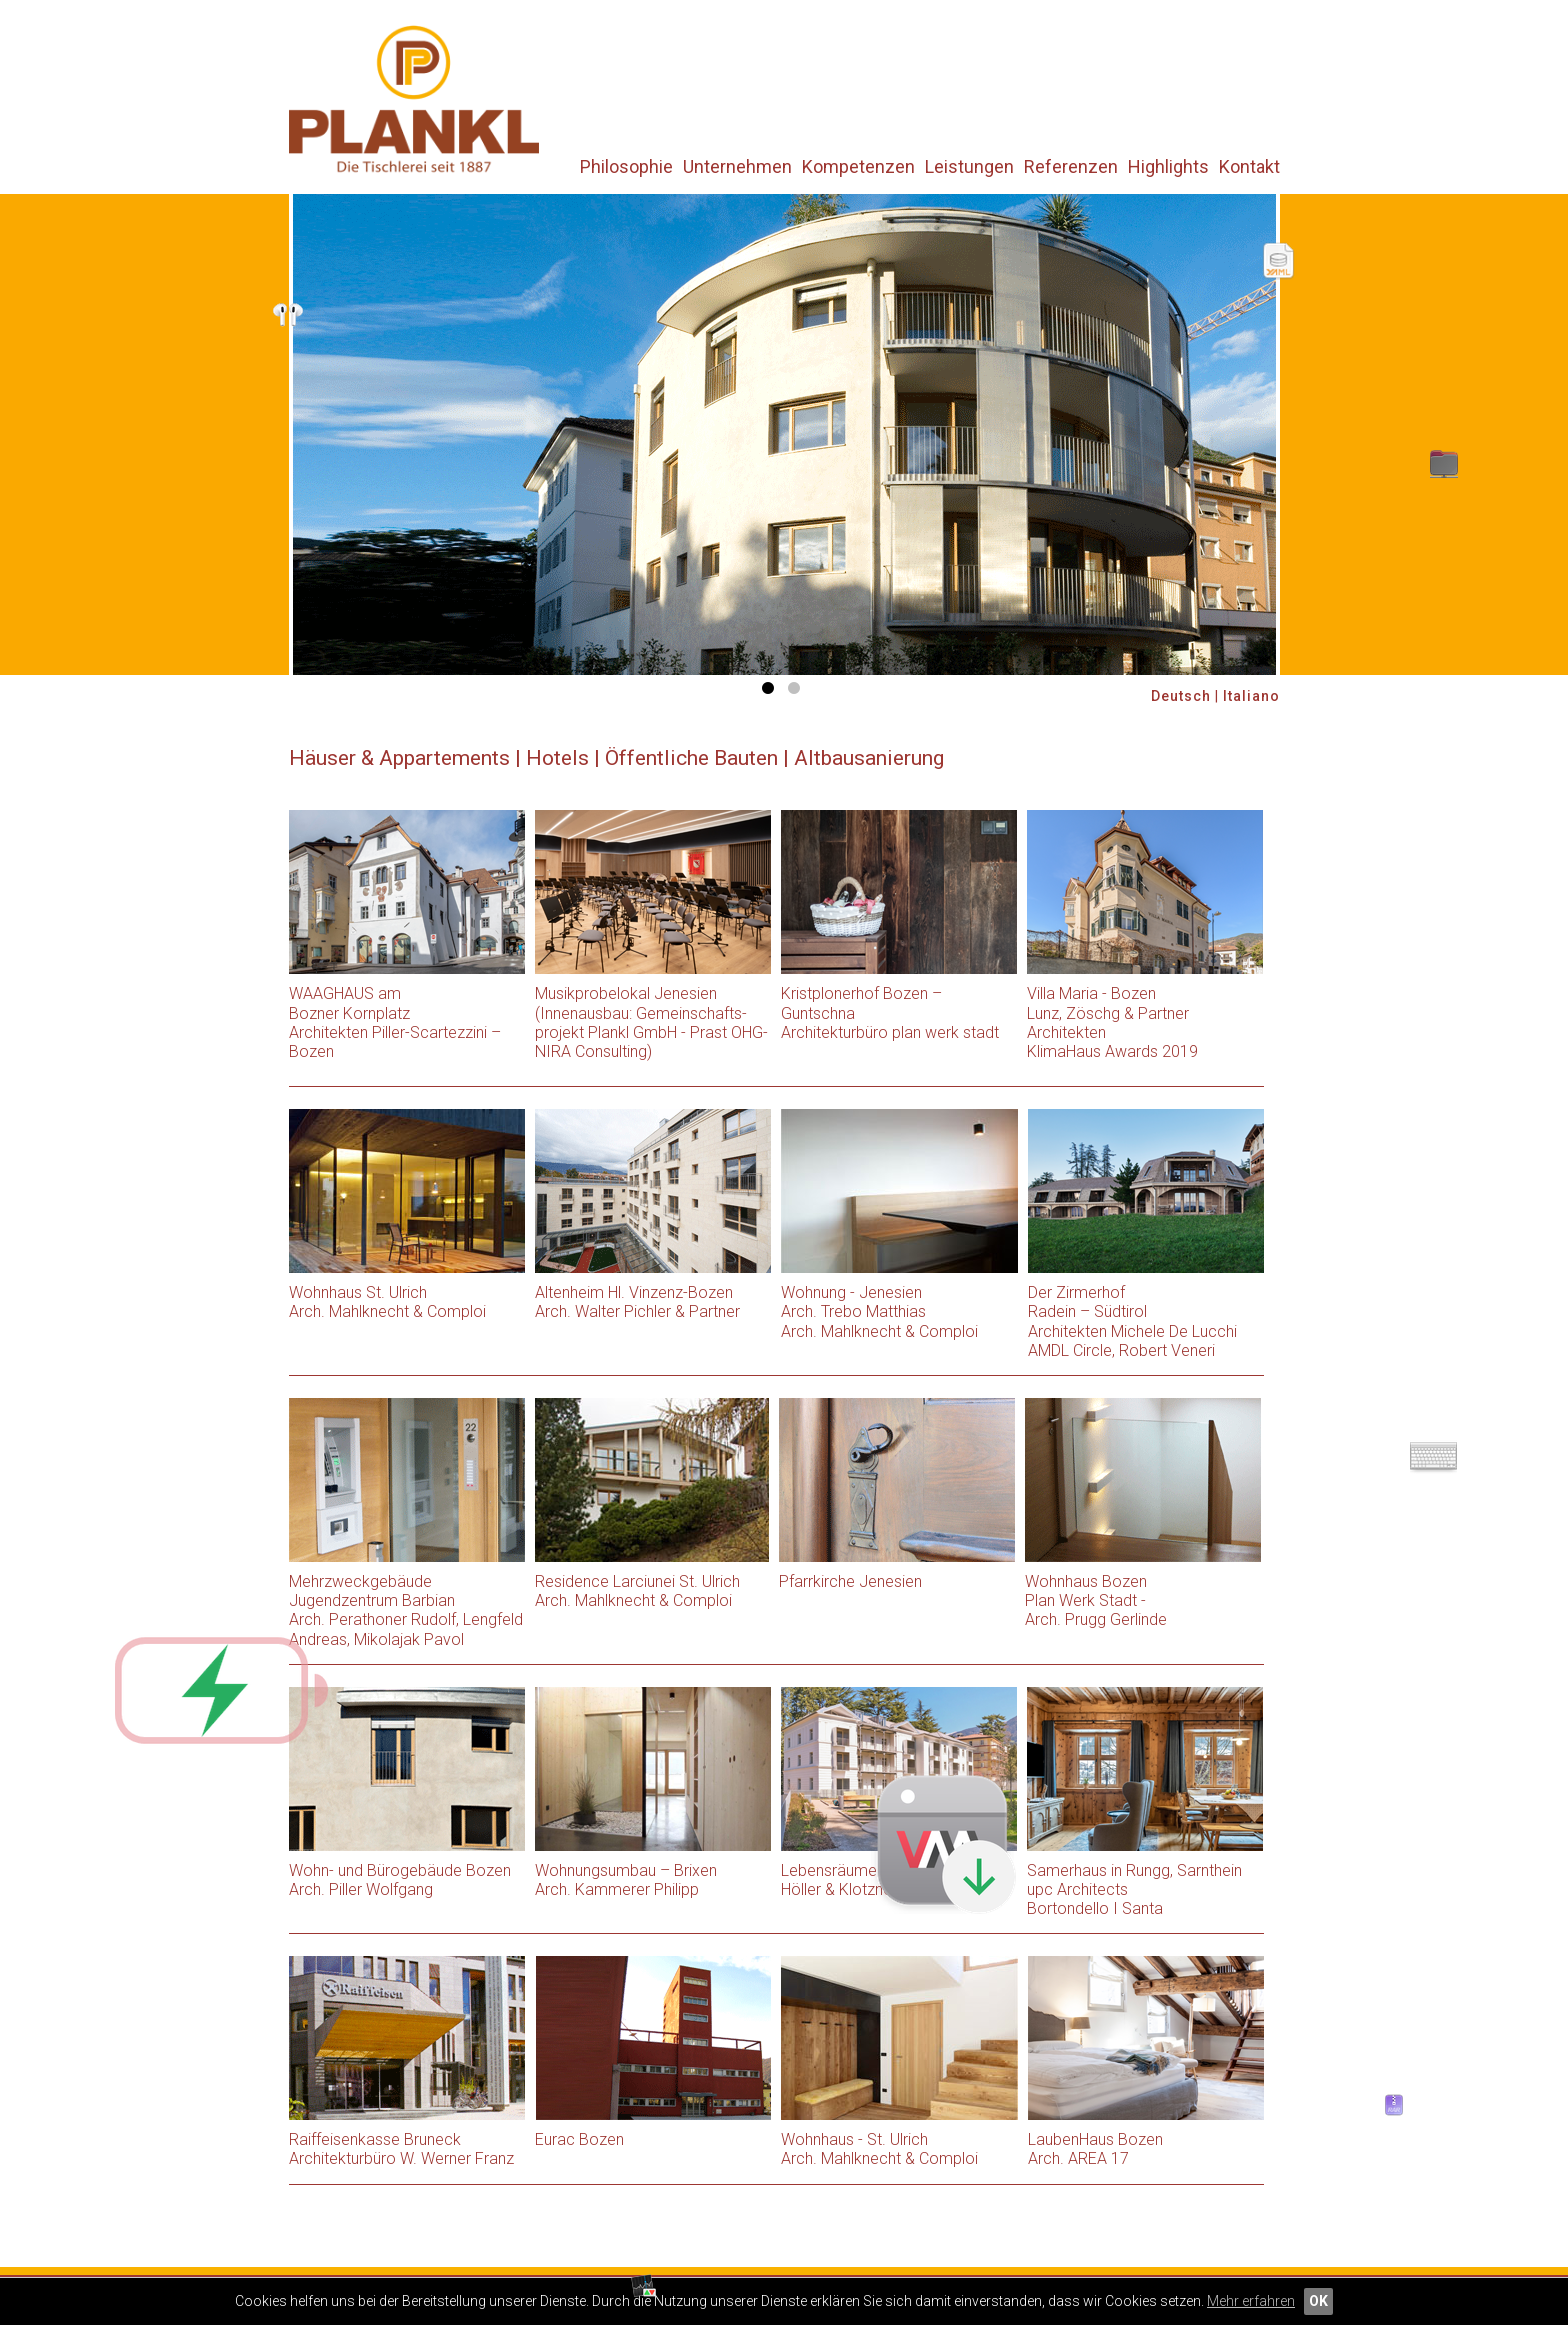 The width and height of the screenshot is (1568, 2325). I want to click on access a remote or network folder, so click(1444, 464).